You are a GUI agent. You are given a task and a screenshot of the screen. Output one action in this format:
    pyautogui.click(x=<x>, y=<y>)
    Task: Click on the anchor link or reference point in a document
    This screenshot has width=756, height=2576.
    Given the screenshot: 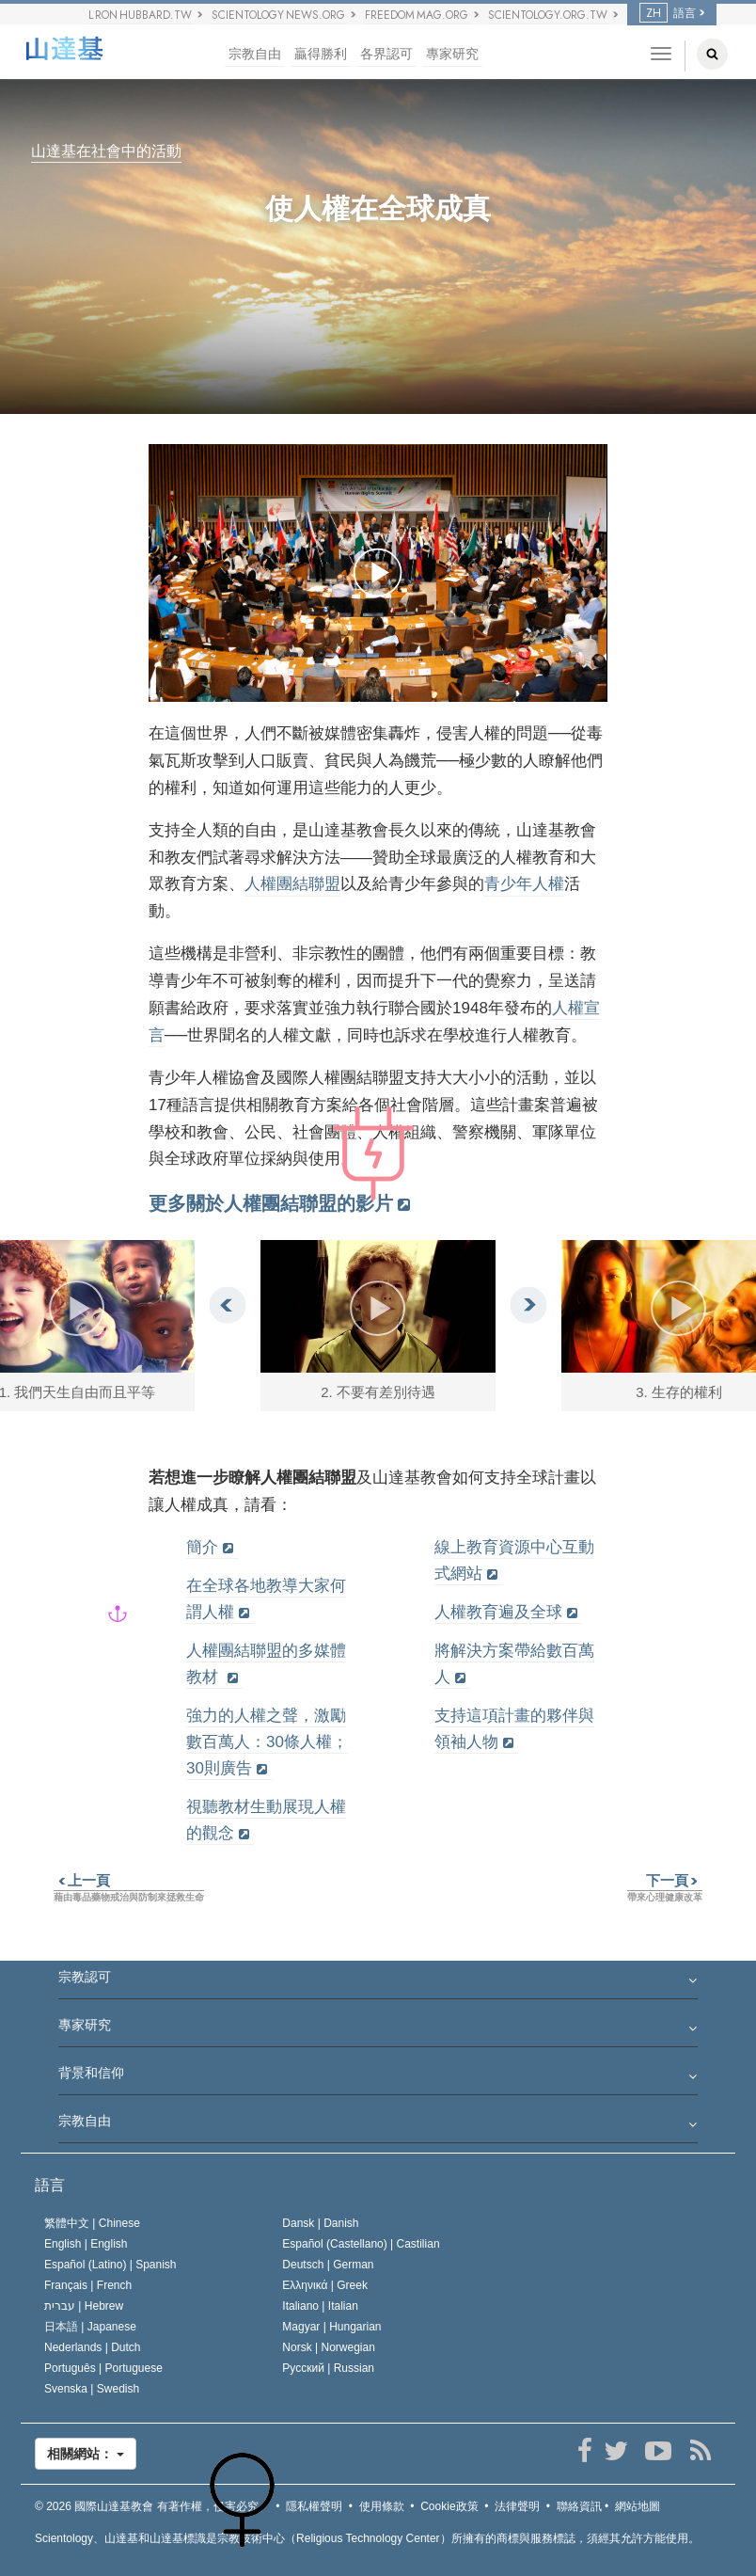 What is the action you would take?
    pyautogui.click(x=118, y=1614)
    